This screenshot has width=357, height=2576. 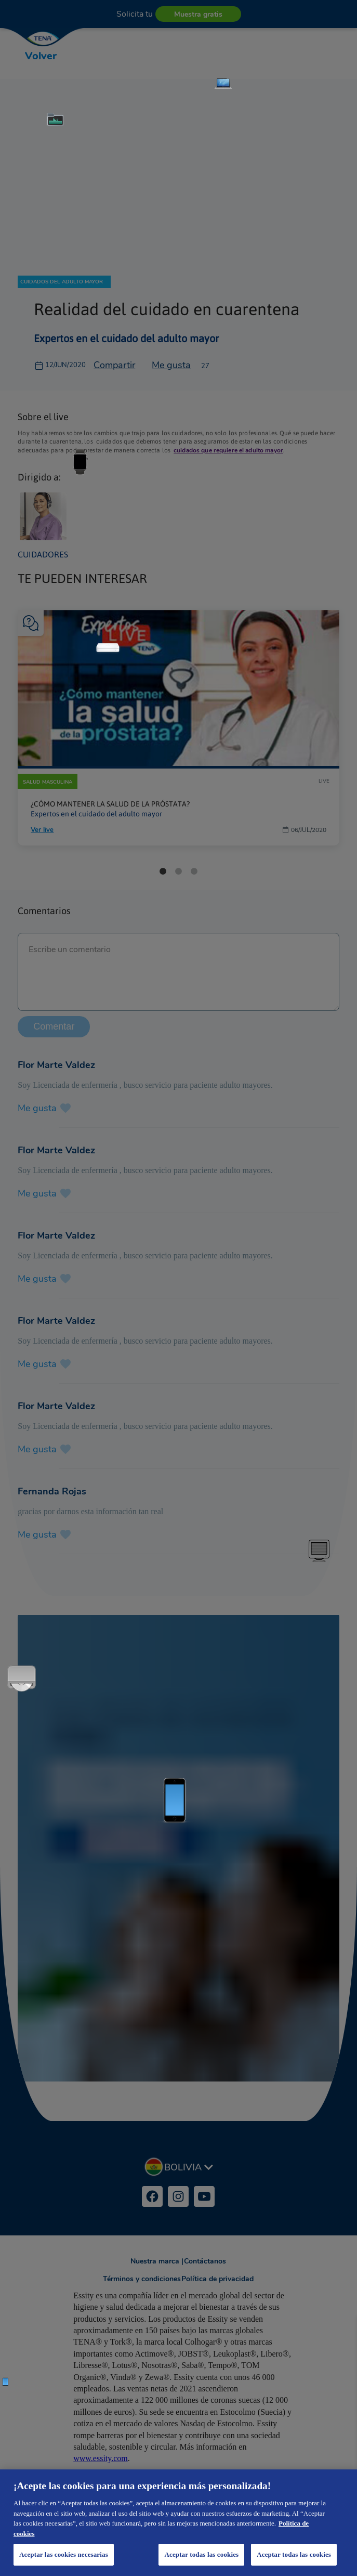 I want to click on access optical disc drive, so click(x=21, y=1677).